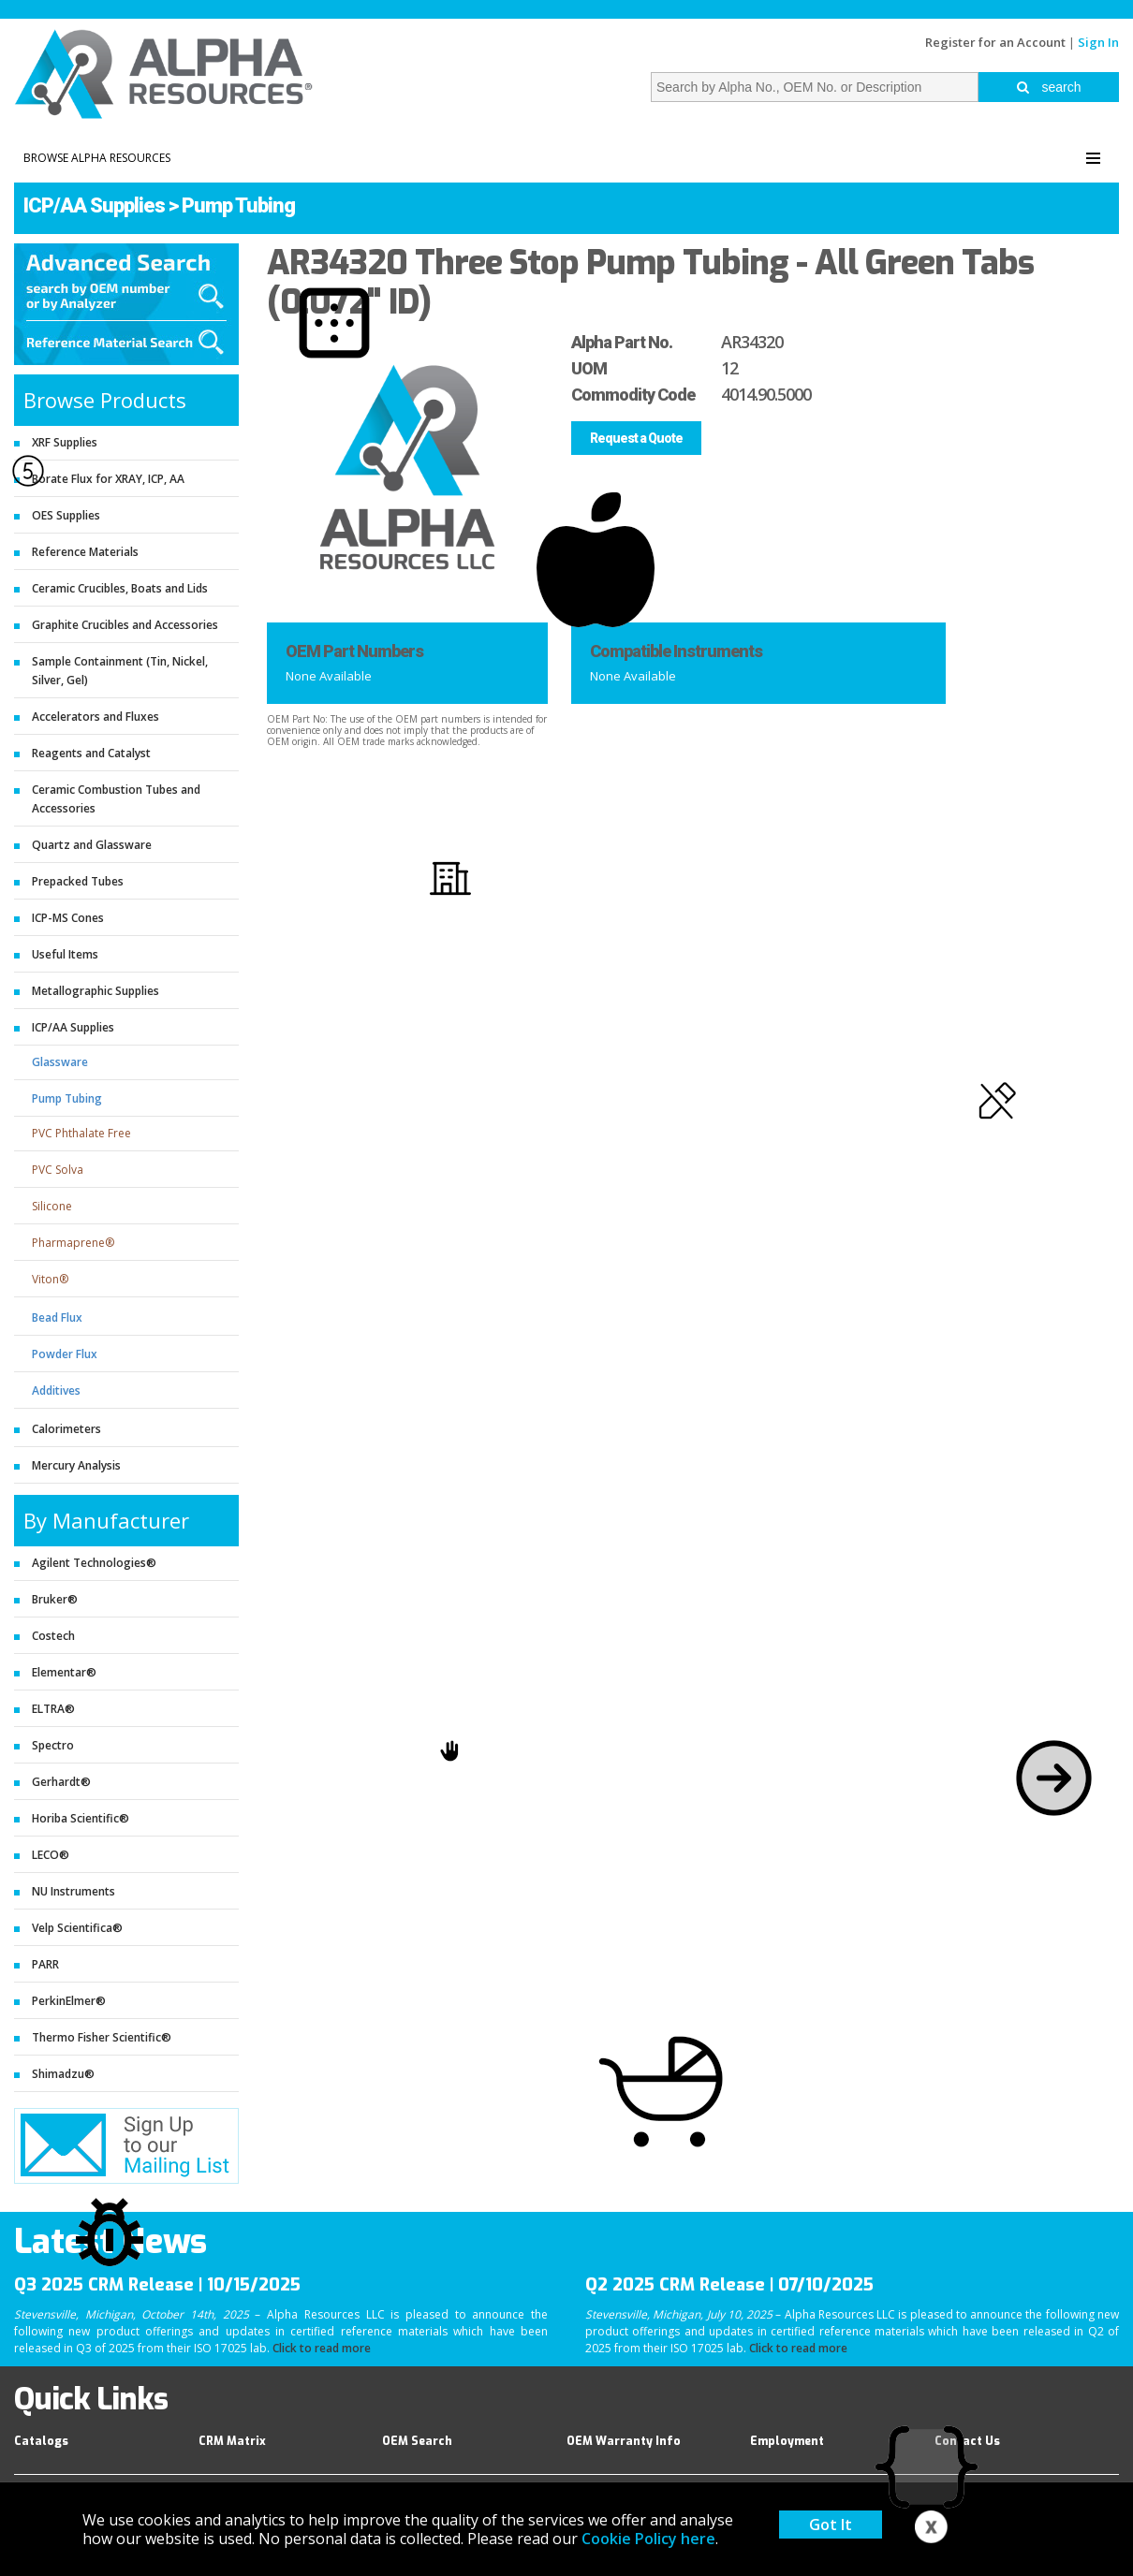 The height and width of the screenshot is (2576, 1133). What do you see at coordinates (28, 471) in the screenshot?
I see `indicates step 5 in a multi-step process` at bounding box center [28, 471].